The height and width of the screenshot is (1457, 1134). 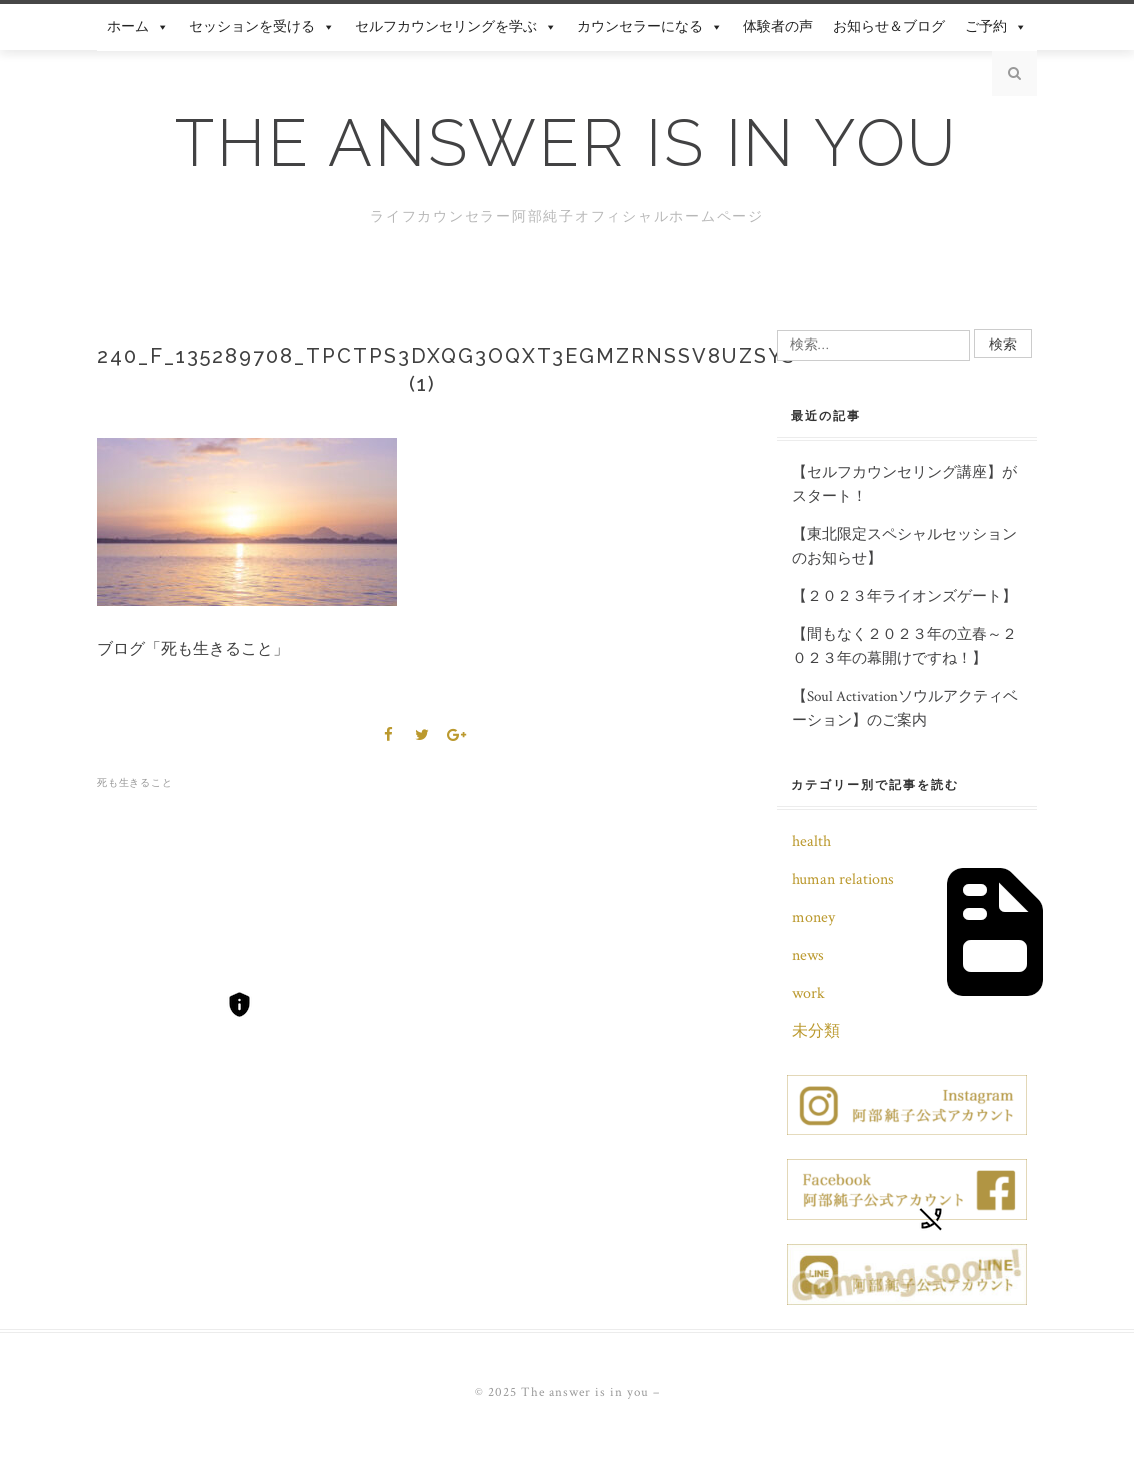 I want to click on view privacy policy or settings, so click(x=239, y=1004).